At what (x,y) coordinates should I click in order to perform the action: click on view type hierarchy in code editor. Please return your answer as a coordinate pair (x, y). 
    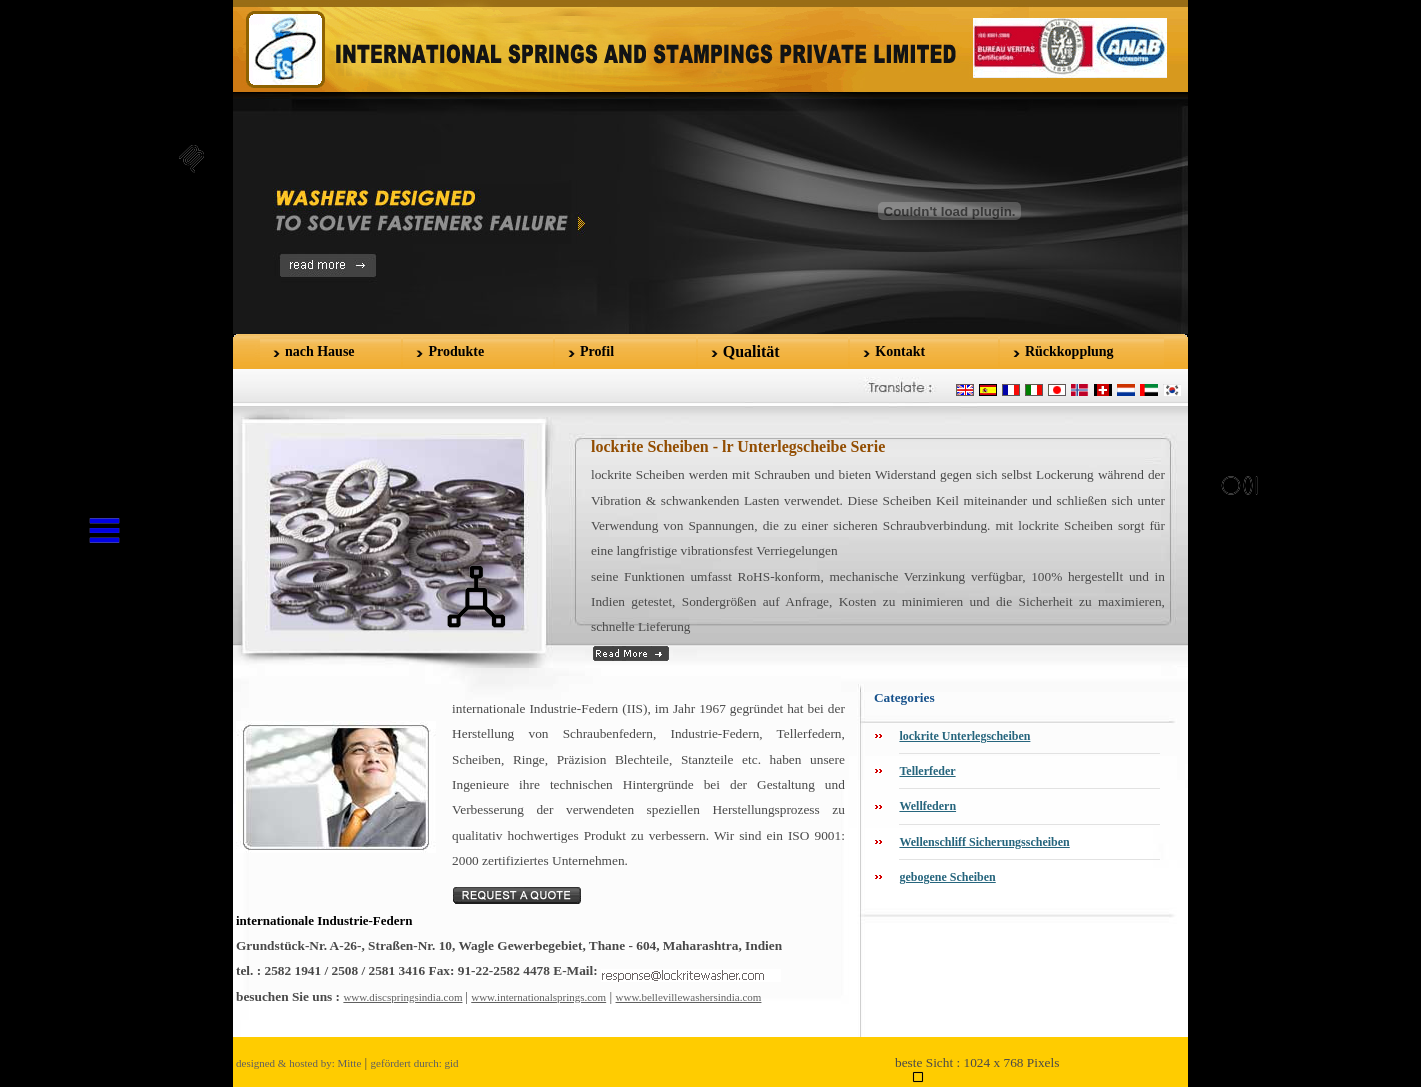
    Looking at the image, I should click on (478, 596).